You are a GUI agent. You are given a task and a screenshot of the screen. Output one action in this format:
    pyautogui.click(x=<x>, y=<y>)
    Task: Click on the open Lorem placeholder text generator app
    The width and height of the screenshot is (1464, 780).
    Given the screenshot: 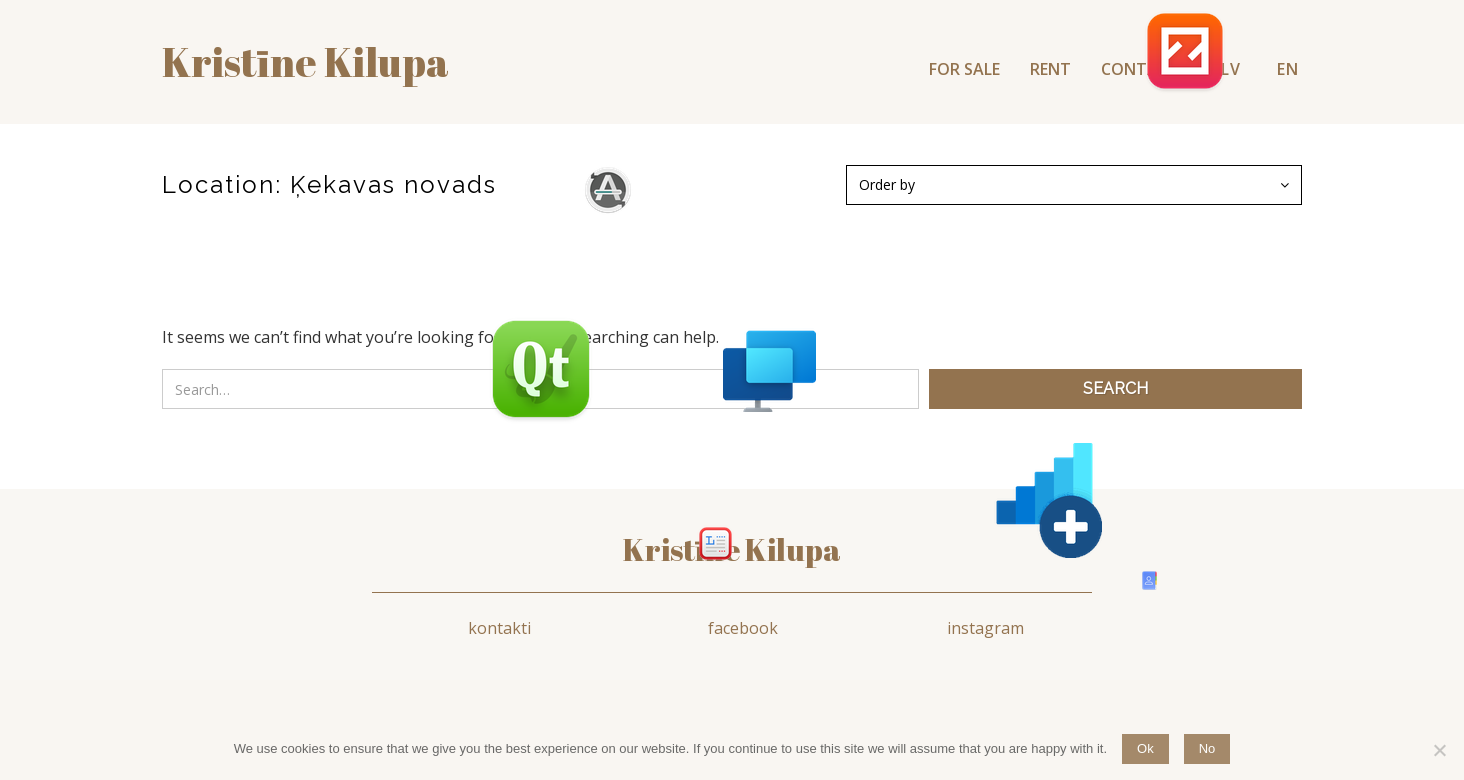 What is the action you would take?
    pyautogui.click(x=715, y=543)
    